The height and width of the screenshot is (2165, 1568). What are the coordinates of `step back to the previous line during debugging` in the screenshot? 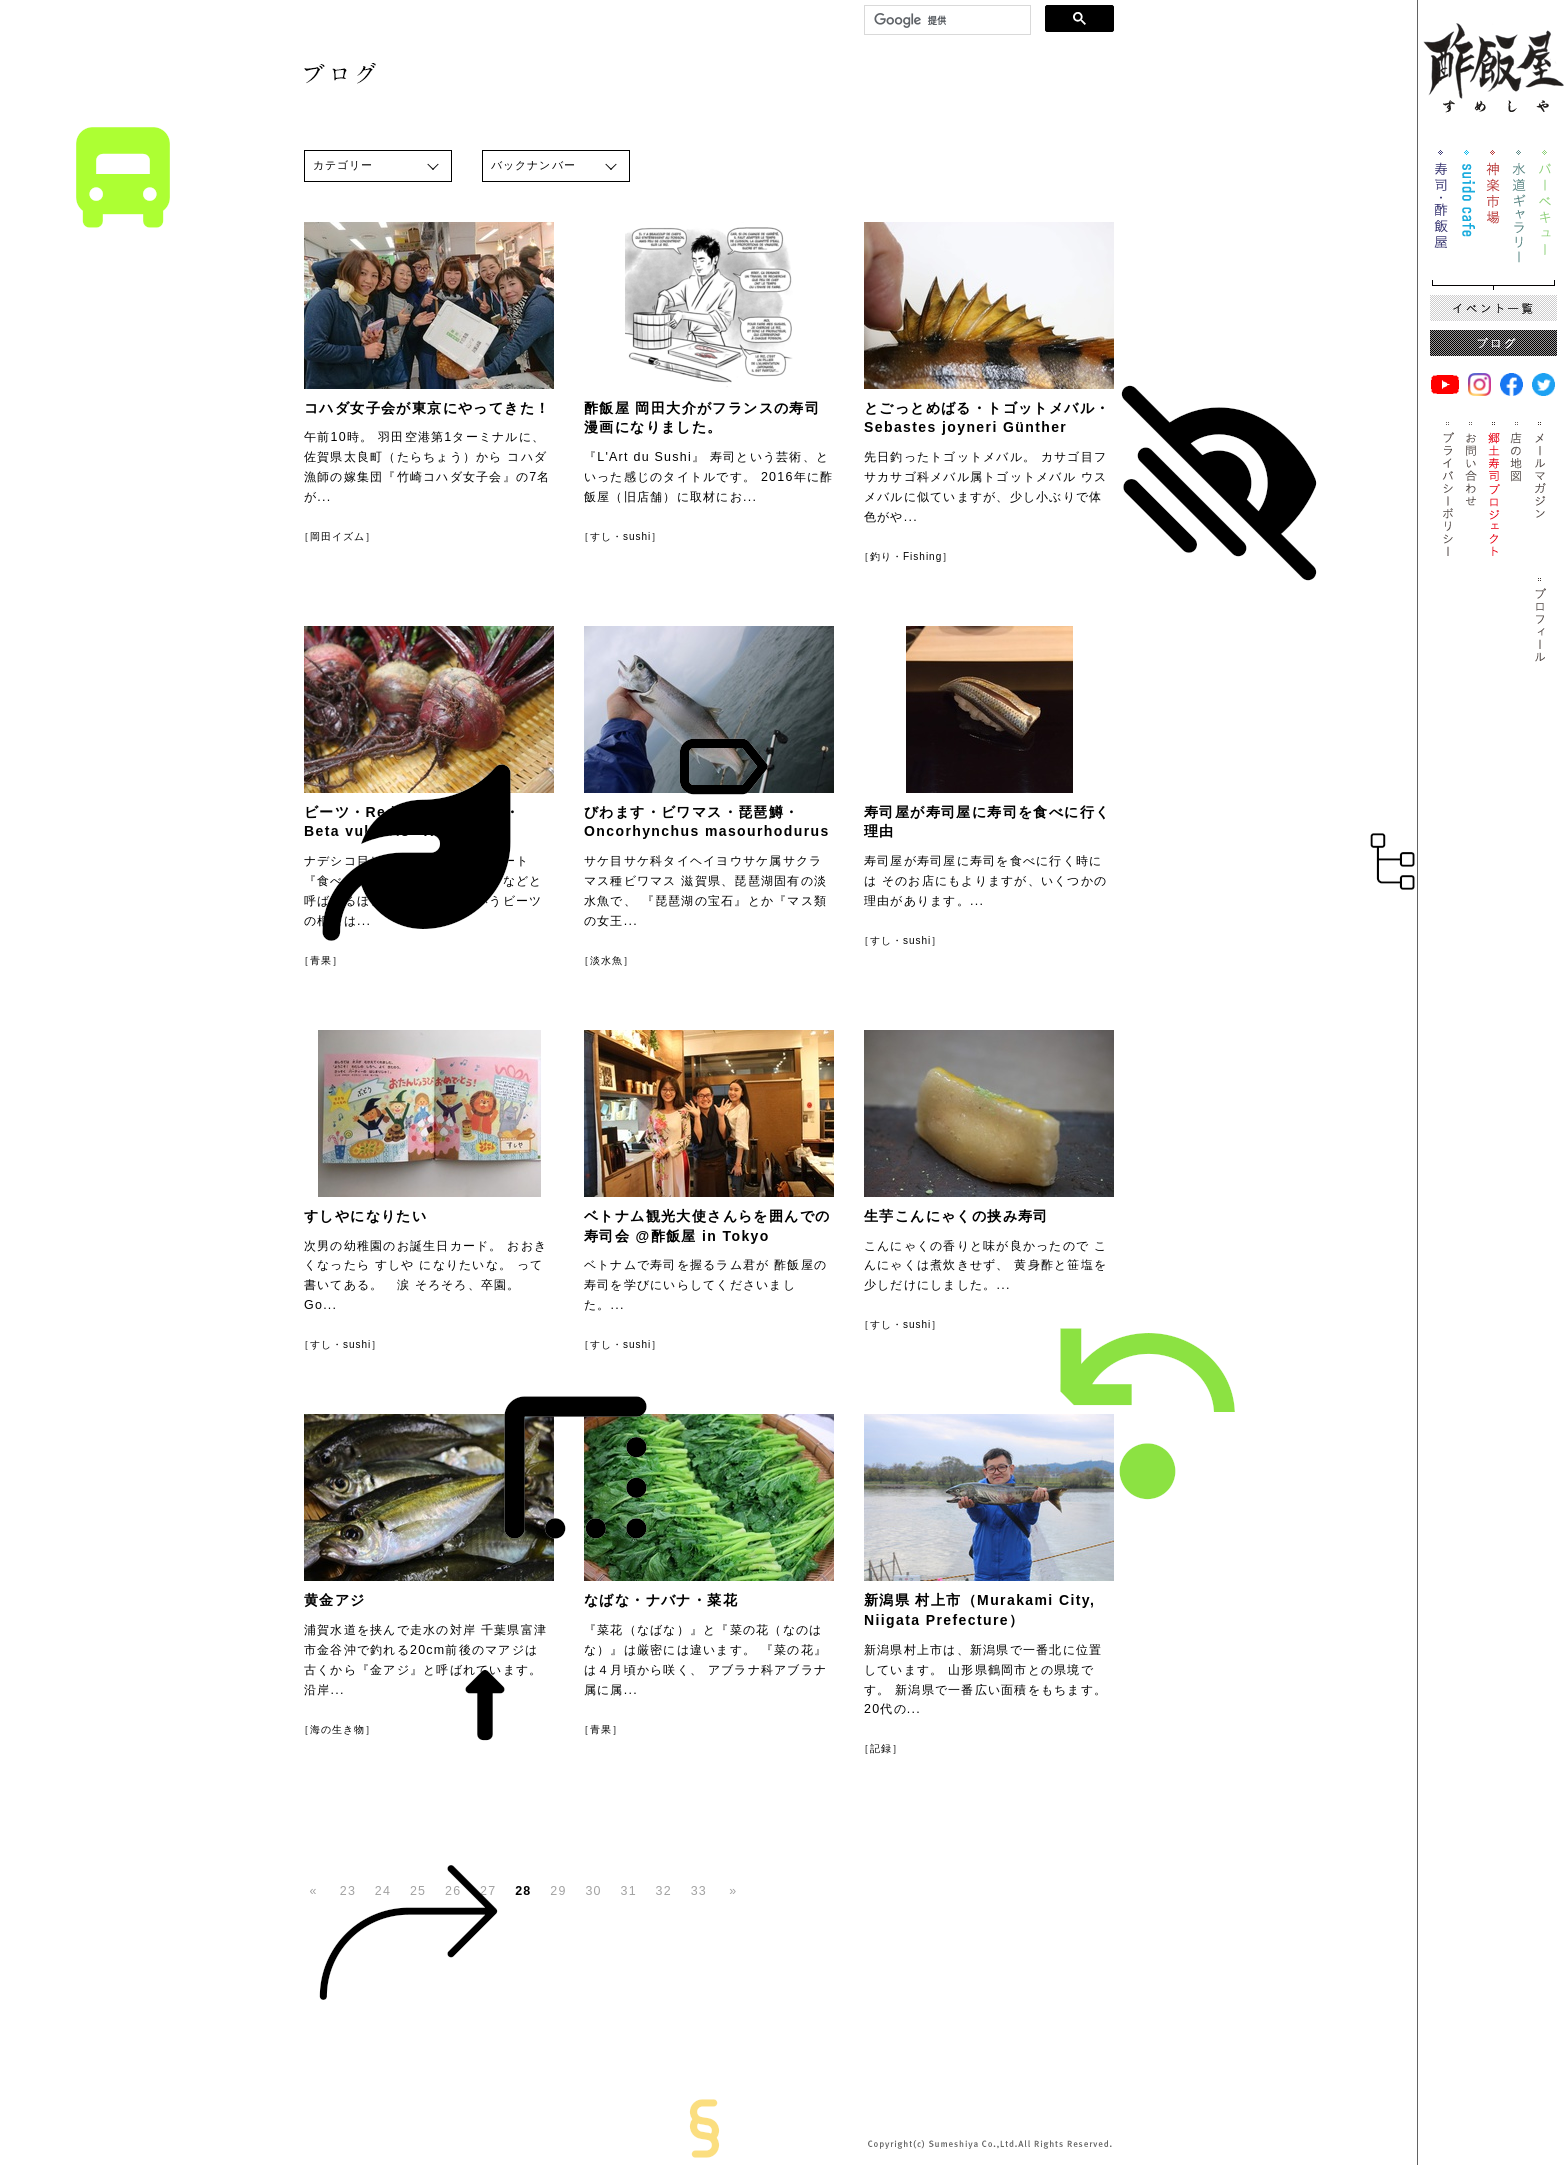 It's located at (1147, 1415).